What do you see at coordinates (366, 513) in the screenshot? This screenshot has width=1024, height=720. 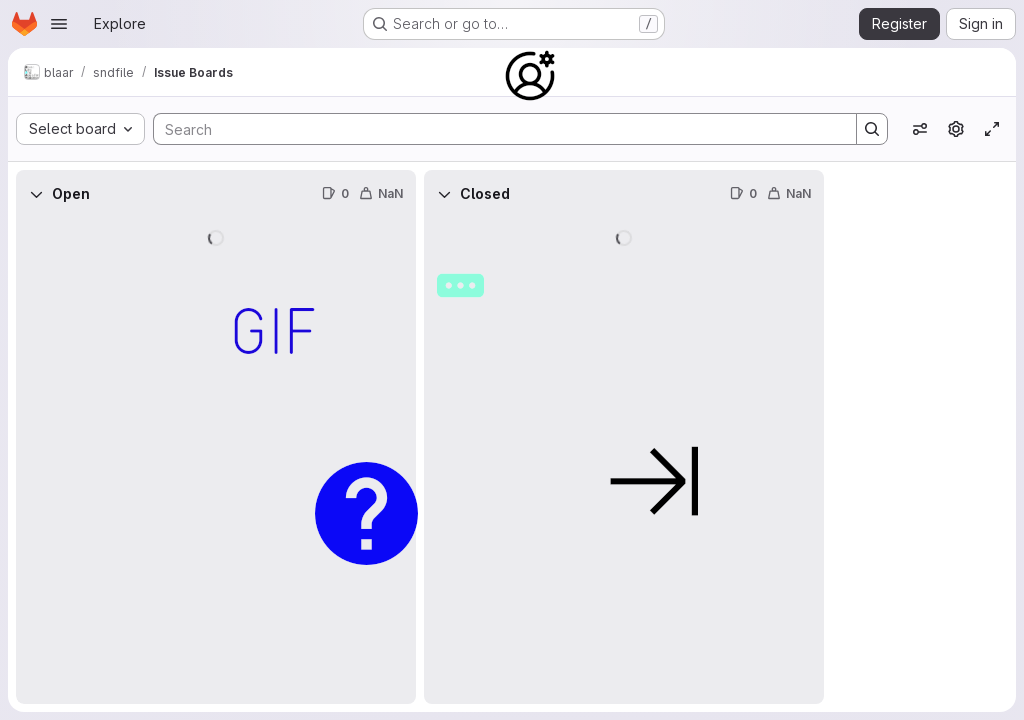 I see `access help or support` at bounding box center [366, 513].